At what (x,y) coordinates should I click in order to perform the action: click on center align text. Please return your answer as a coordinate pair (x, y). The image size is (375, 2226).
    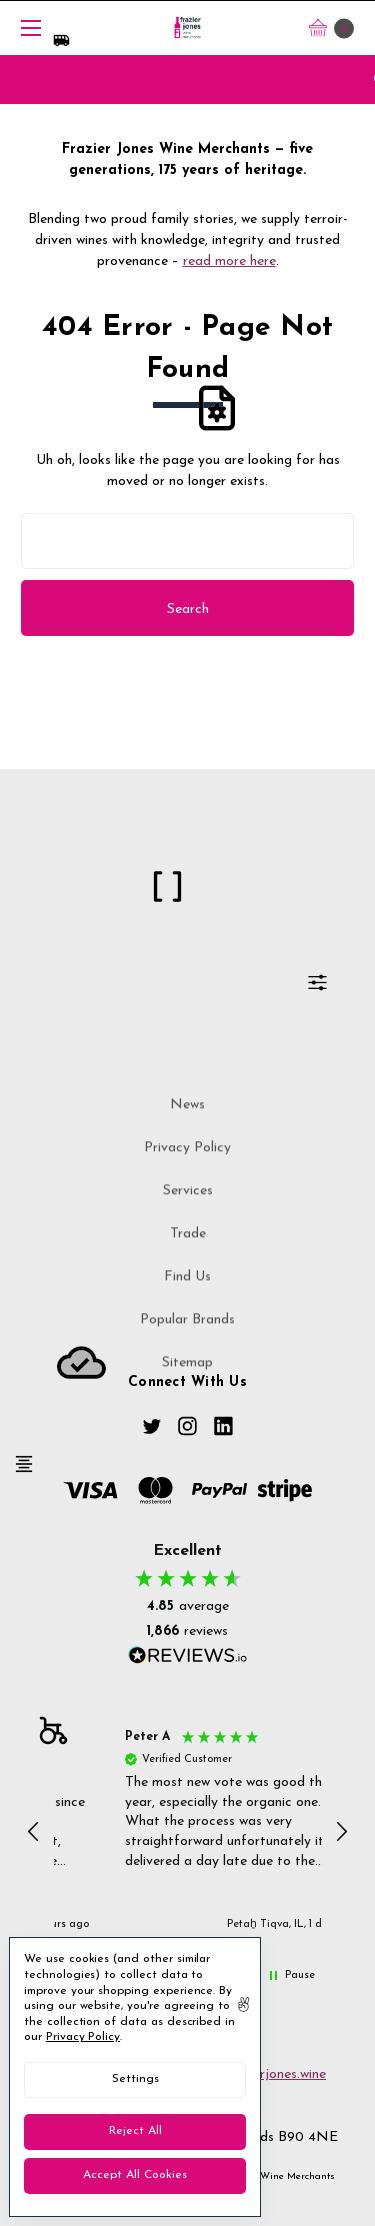
    Looking at the image, I should click on (24, 1464).